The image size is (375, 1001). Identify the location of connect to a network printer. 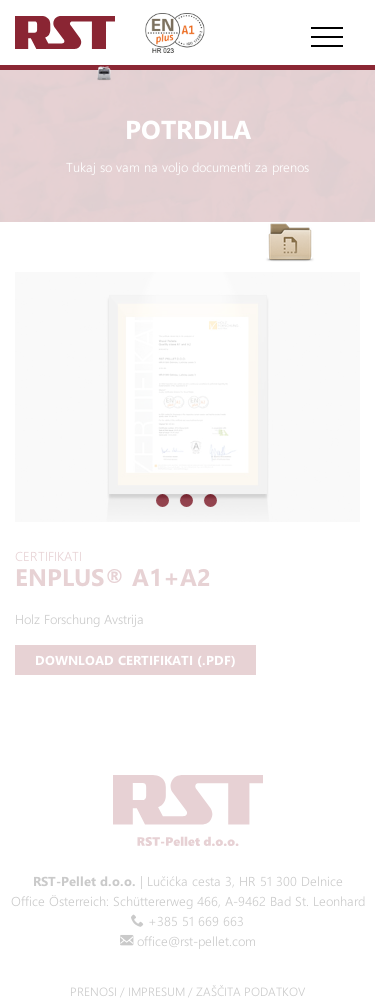
(104, 73).